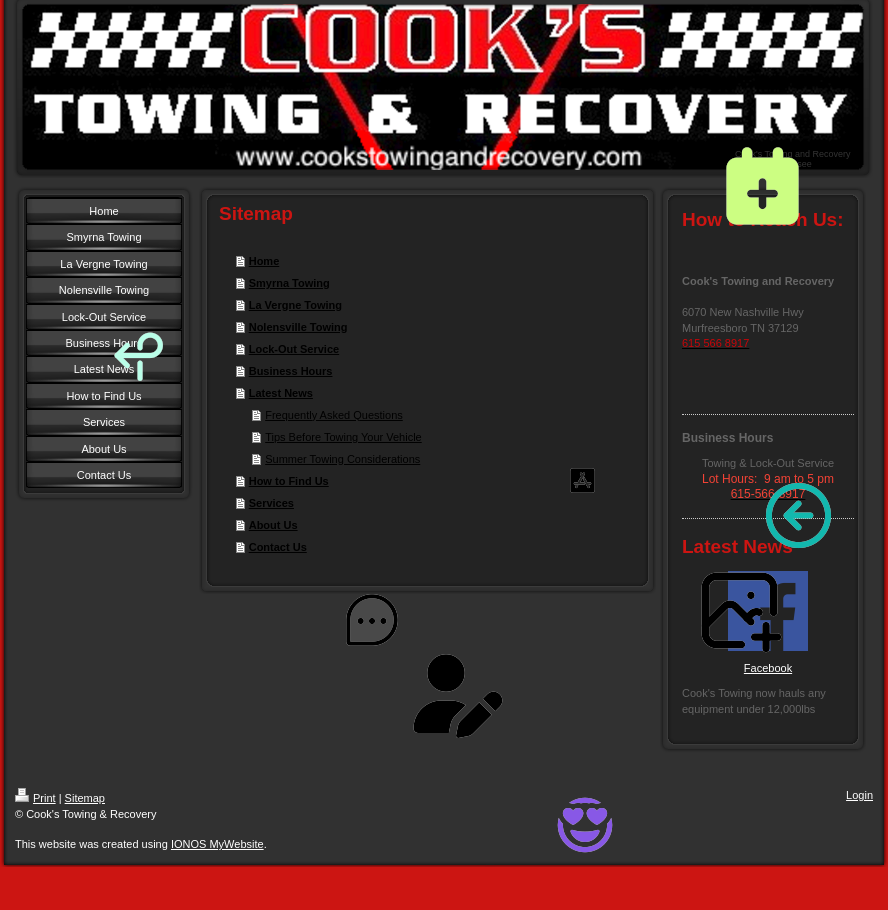 The height and width of the screenshot is (910, 888). What do you see at coordinates (798, 515) in the screenshot?
I see `go back to the previous screen` at bounding box center [798, 515].